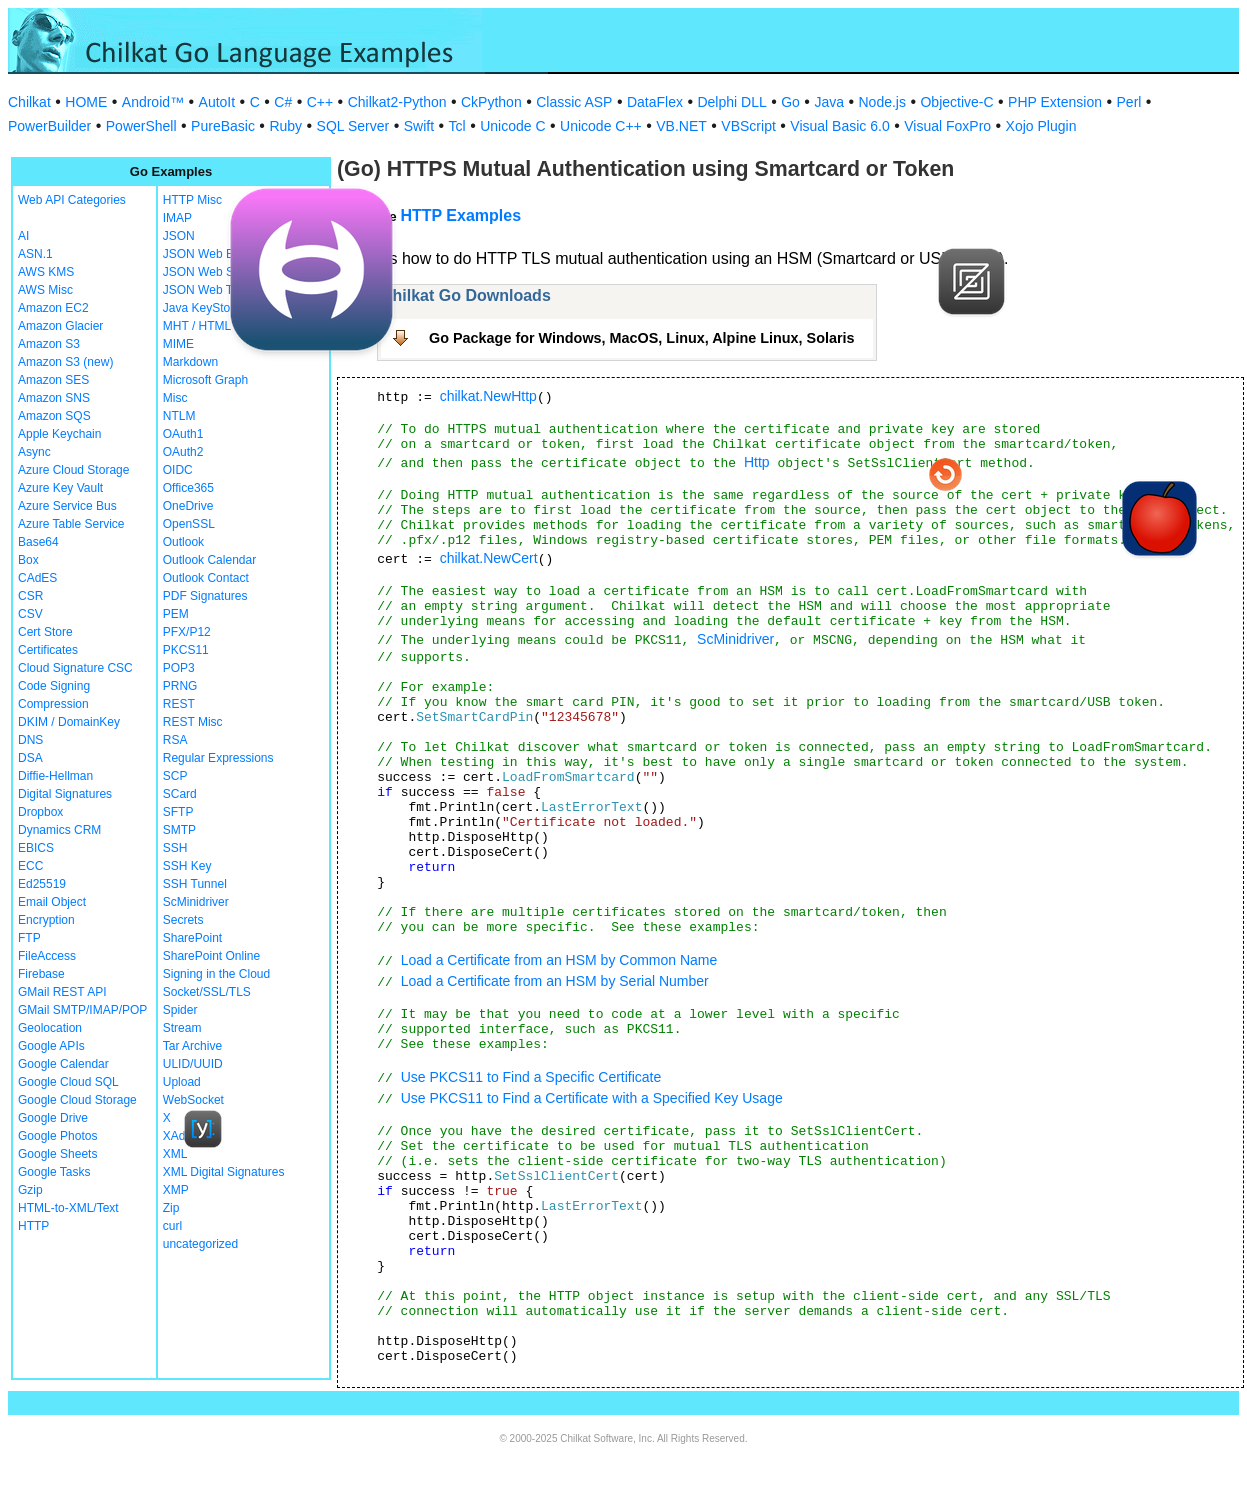 This screenshot has width=1247, height=1486. Describe the element at coordinates (203, 1129) in the screenshot. I see `launch ipython interactive python shell` at that location.